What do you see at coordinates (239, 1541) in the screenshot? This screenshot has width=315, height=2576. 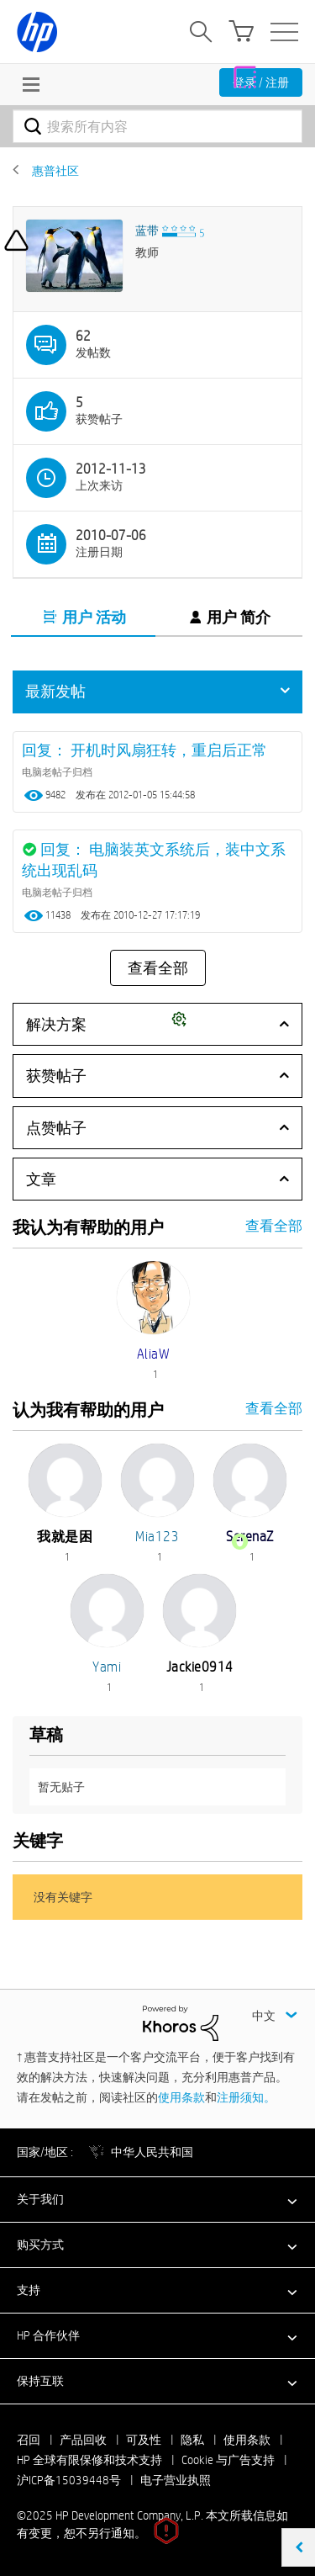 I see `open Opera browser` at bounding box center [239, 1541].